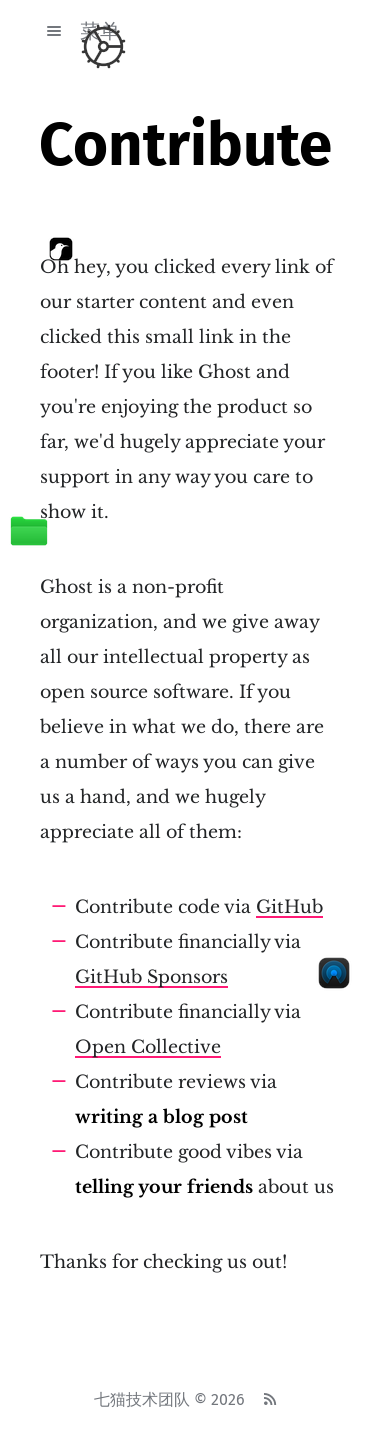 The height and width of the screenshot is (1441, 375). Describe the element at coordinates (29, 531) in the screenshot. I see `open folder containing files` at that location.